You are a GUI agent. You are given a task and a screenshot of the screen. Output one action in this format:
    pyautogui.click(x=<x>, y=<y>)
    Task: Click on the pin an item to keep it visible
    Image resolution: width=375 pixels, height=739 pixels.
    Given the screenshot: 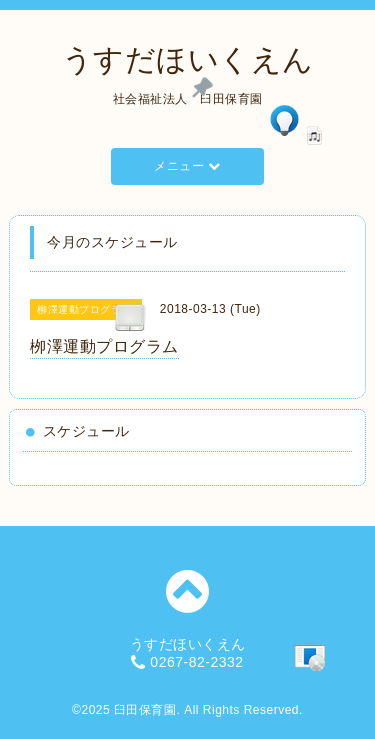 What is the action you would take?
    pyautogui.click(x=203, y=87)
    